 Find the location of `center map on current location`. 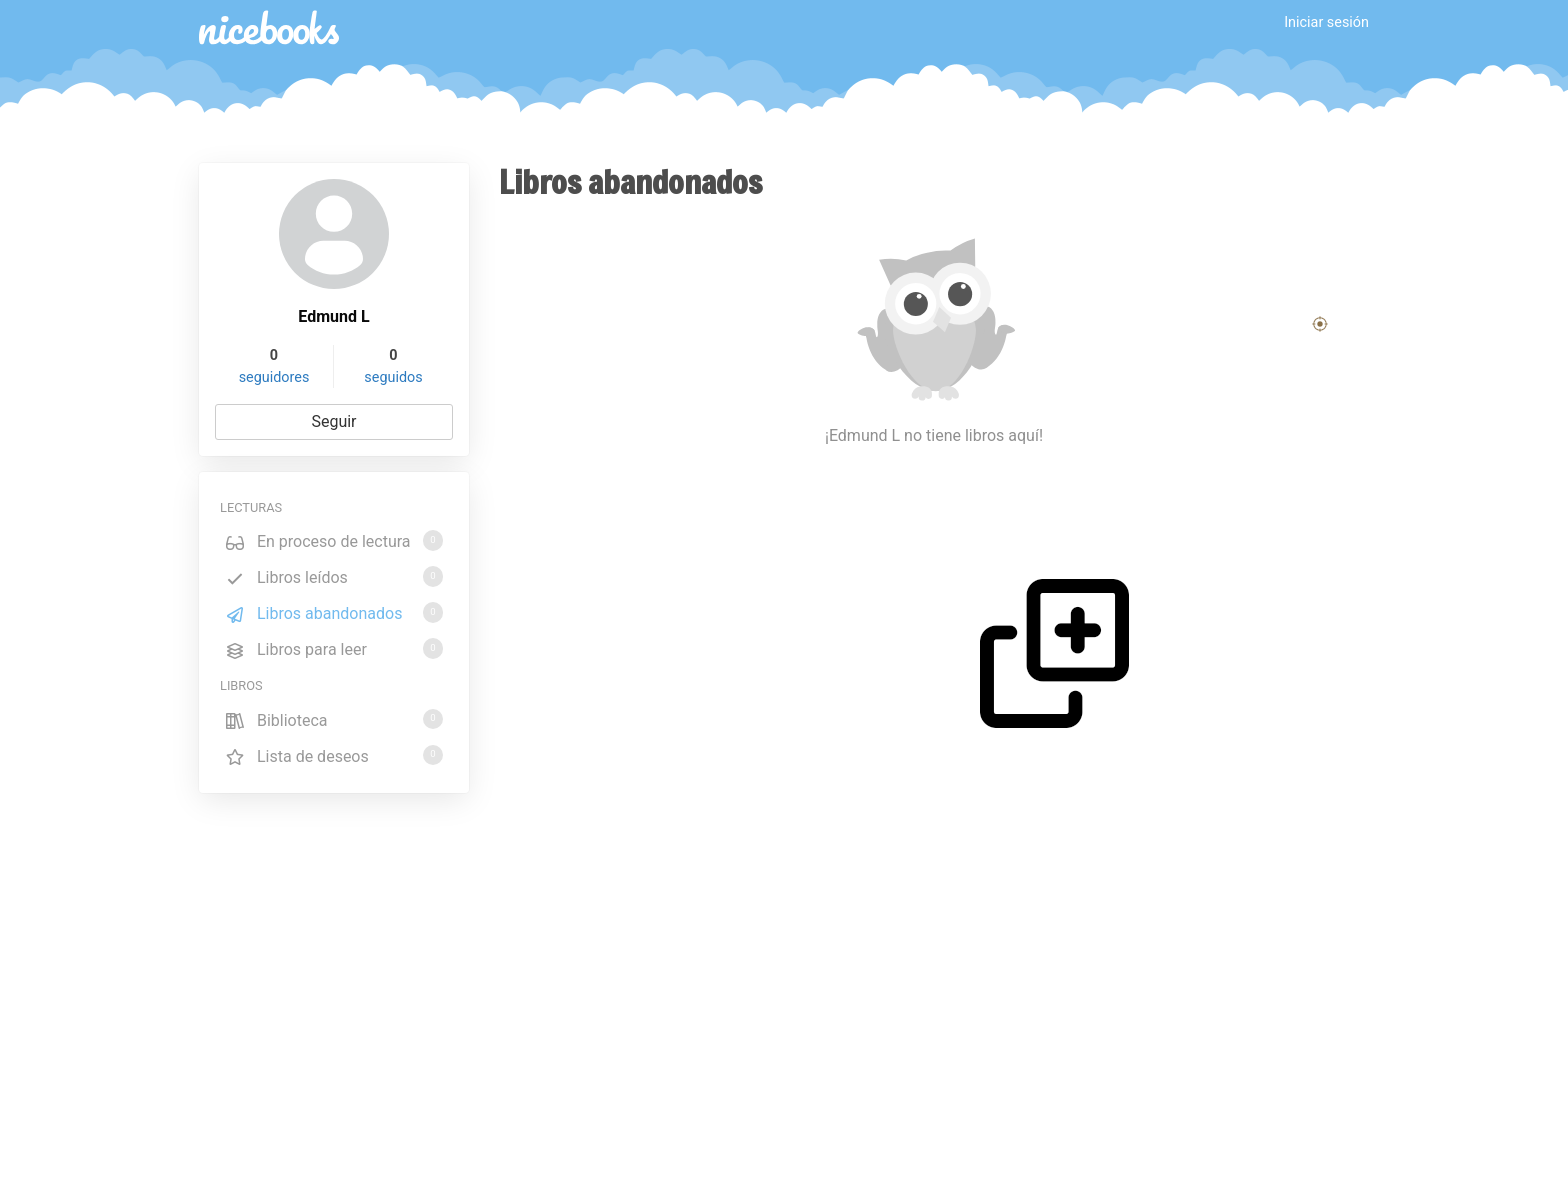

center map on current location is located at coordinates (1320, 324).